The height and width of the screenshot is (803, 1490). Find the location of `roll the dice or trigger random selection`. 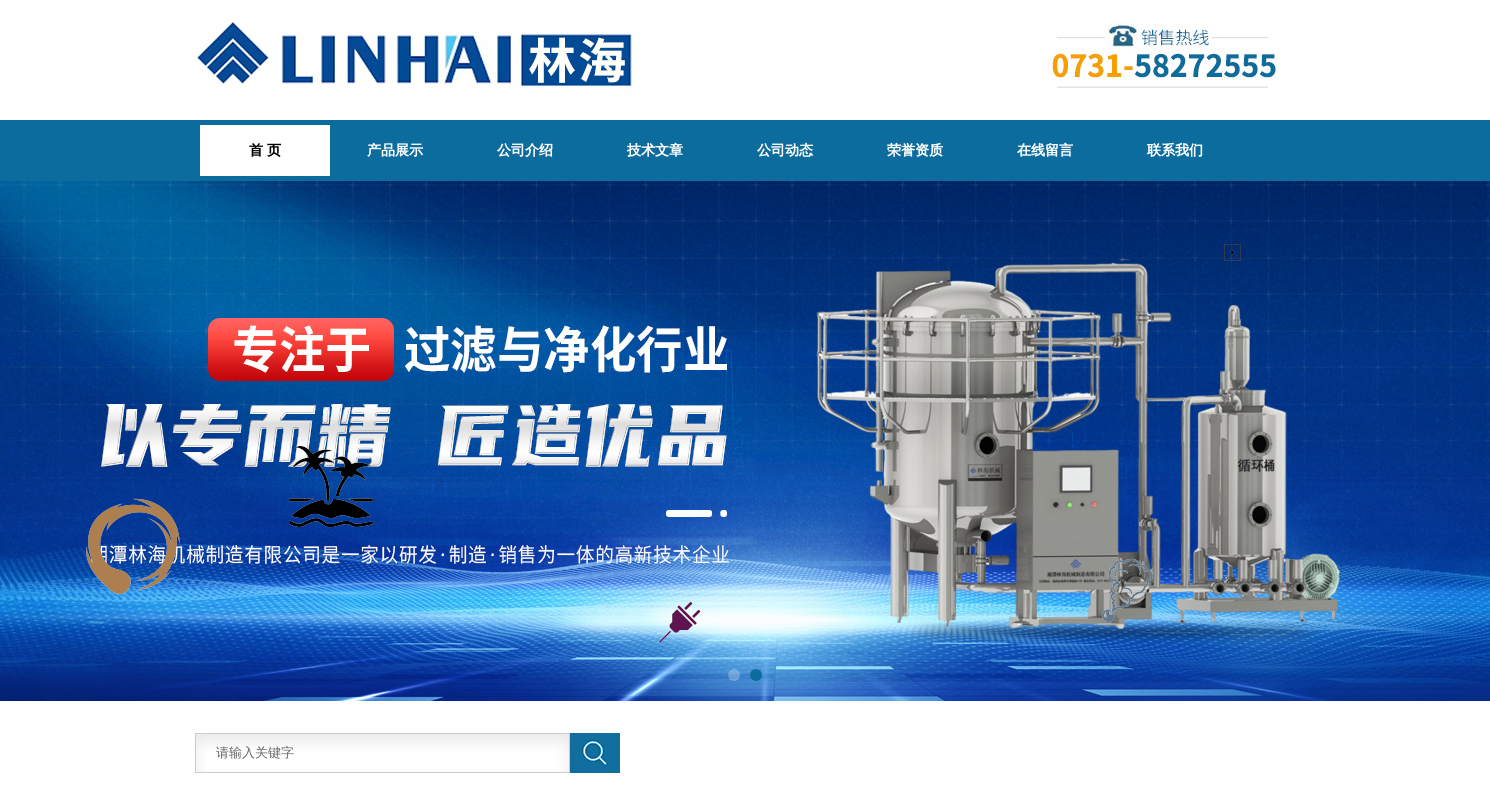

roll the dice or trigger random selection is located at coordinates (1232, 252).